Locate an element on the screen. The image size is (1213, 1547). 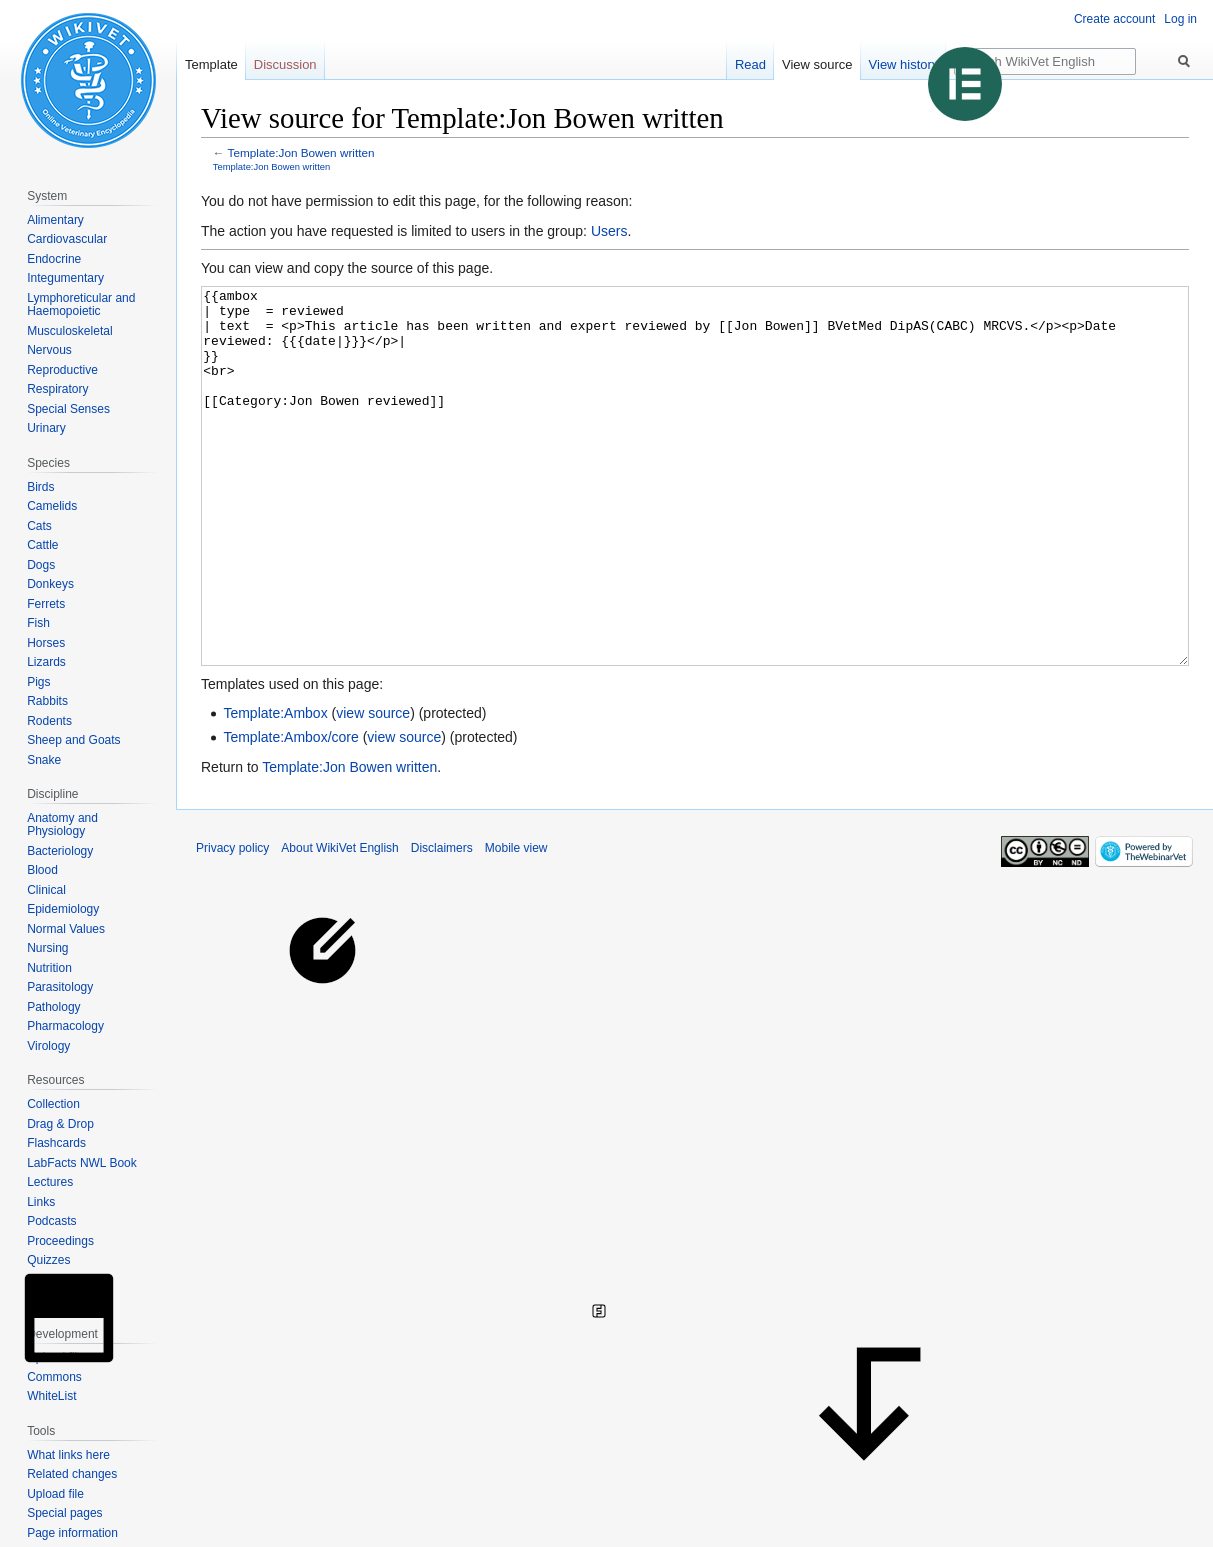
navigate back and down in a menu hierarchy is located at coordinates (871, 1397).